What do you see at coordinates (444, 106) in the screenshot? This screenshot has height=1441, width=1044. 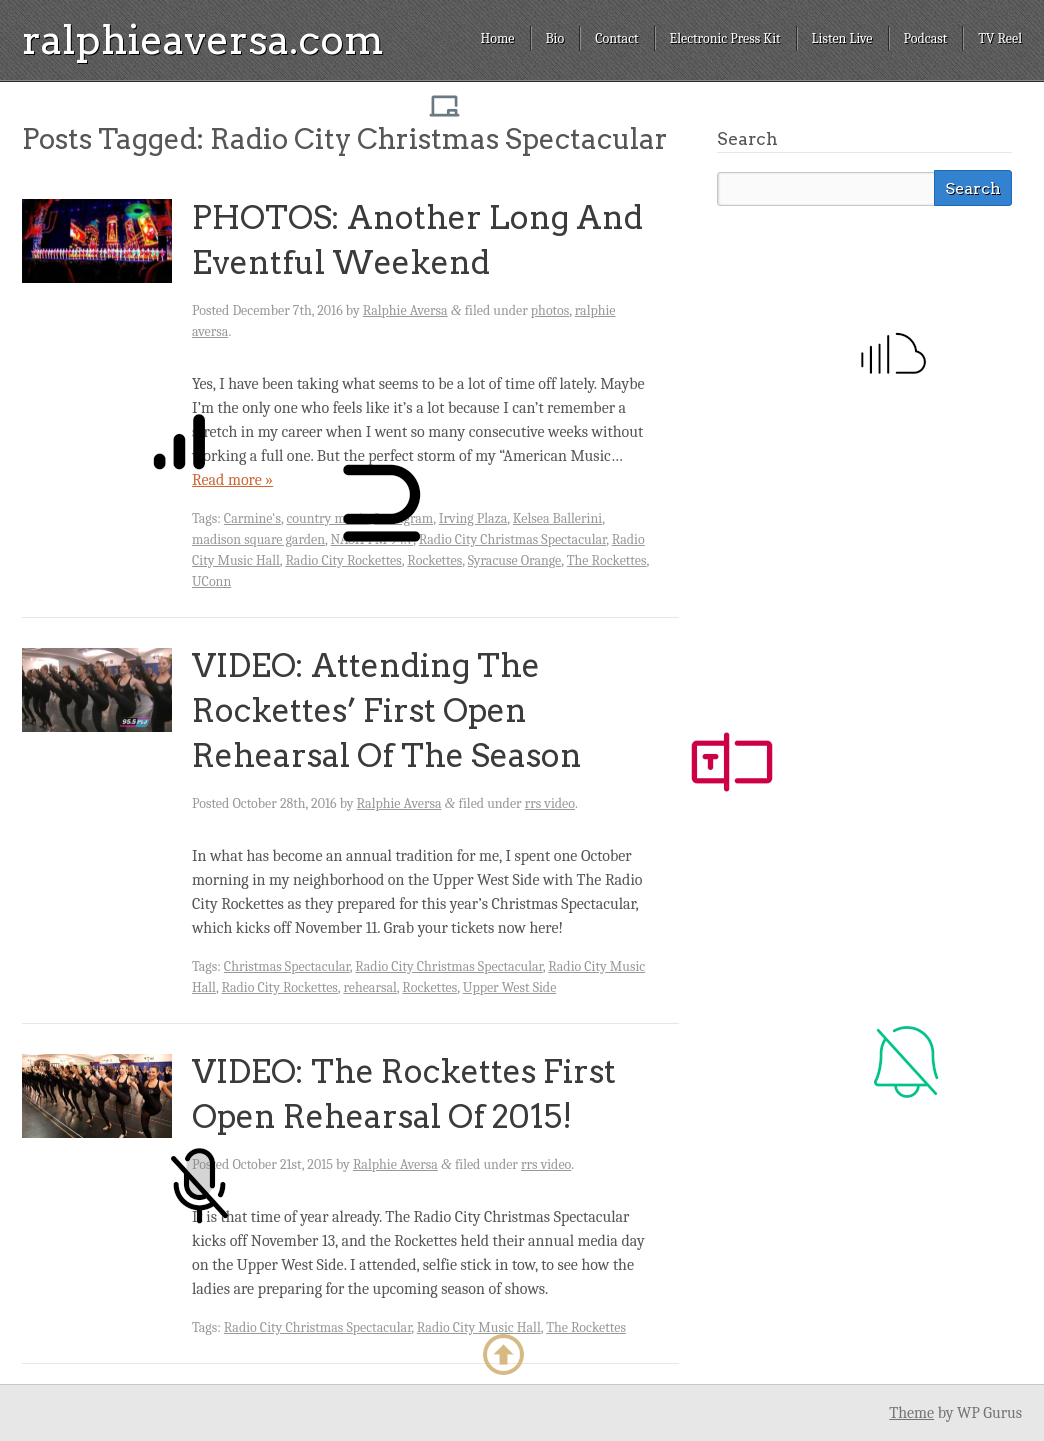 I see `open whiteboard or presentation mode` at bounding box center [444, 106].